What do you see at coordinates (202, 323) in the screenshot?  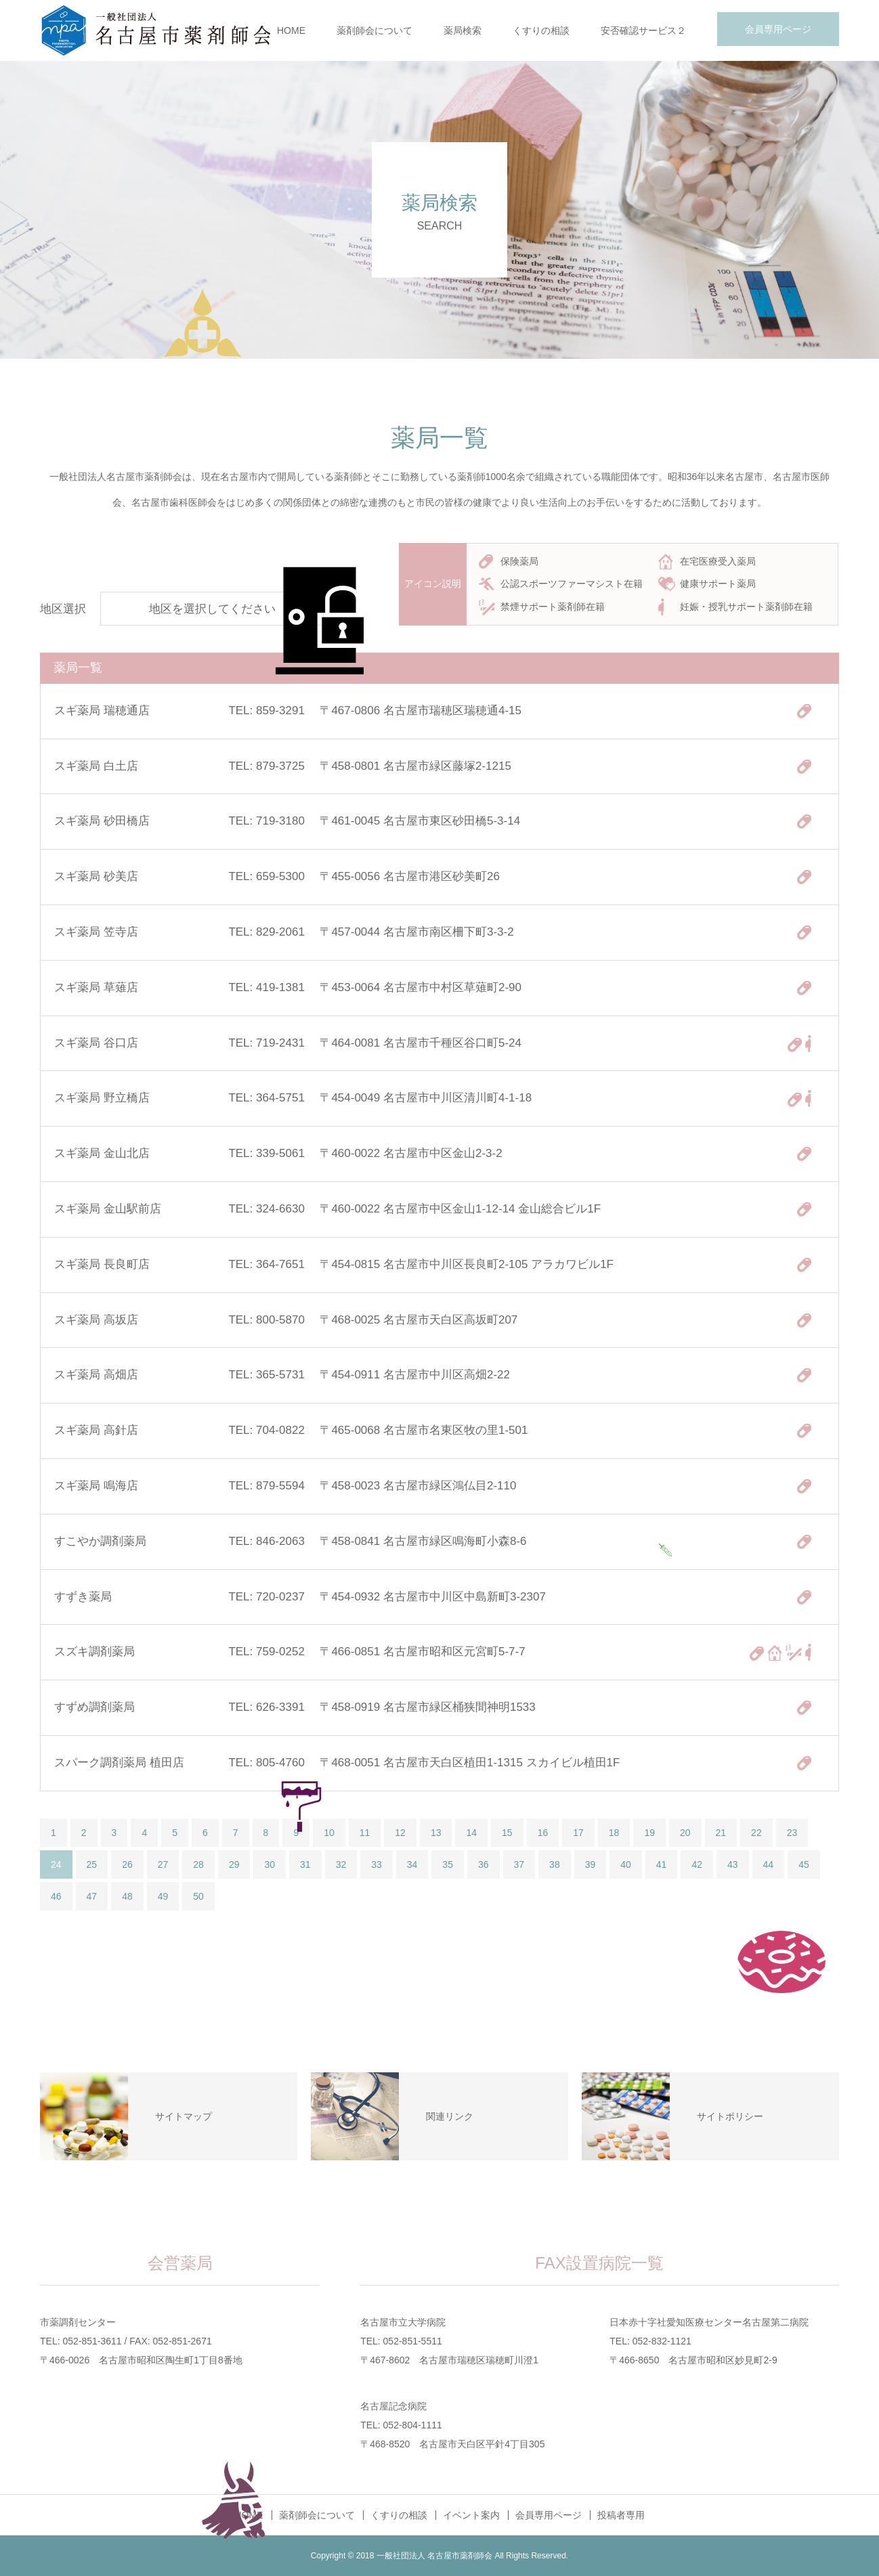 I see `indicates advanced or level three achievement status` at bounding box center [202, 323].